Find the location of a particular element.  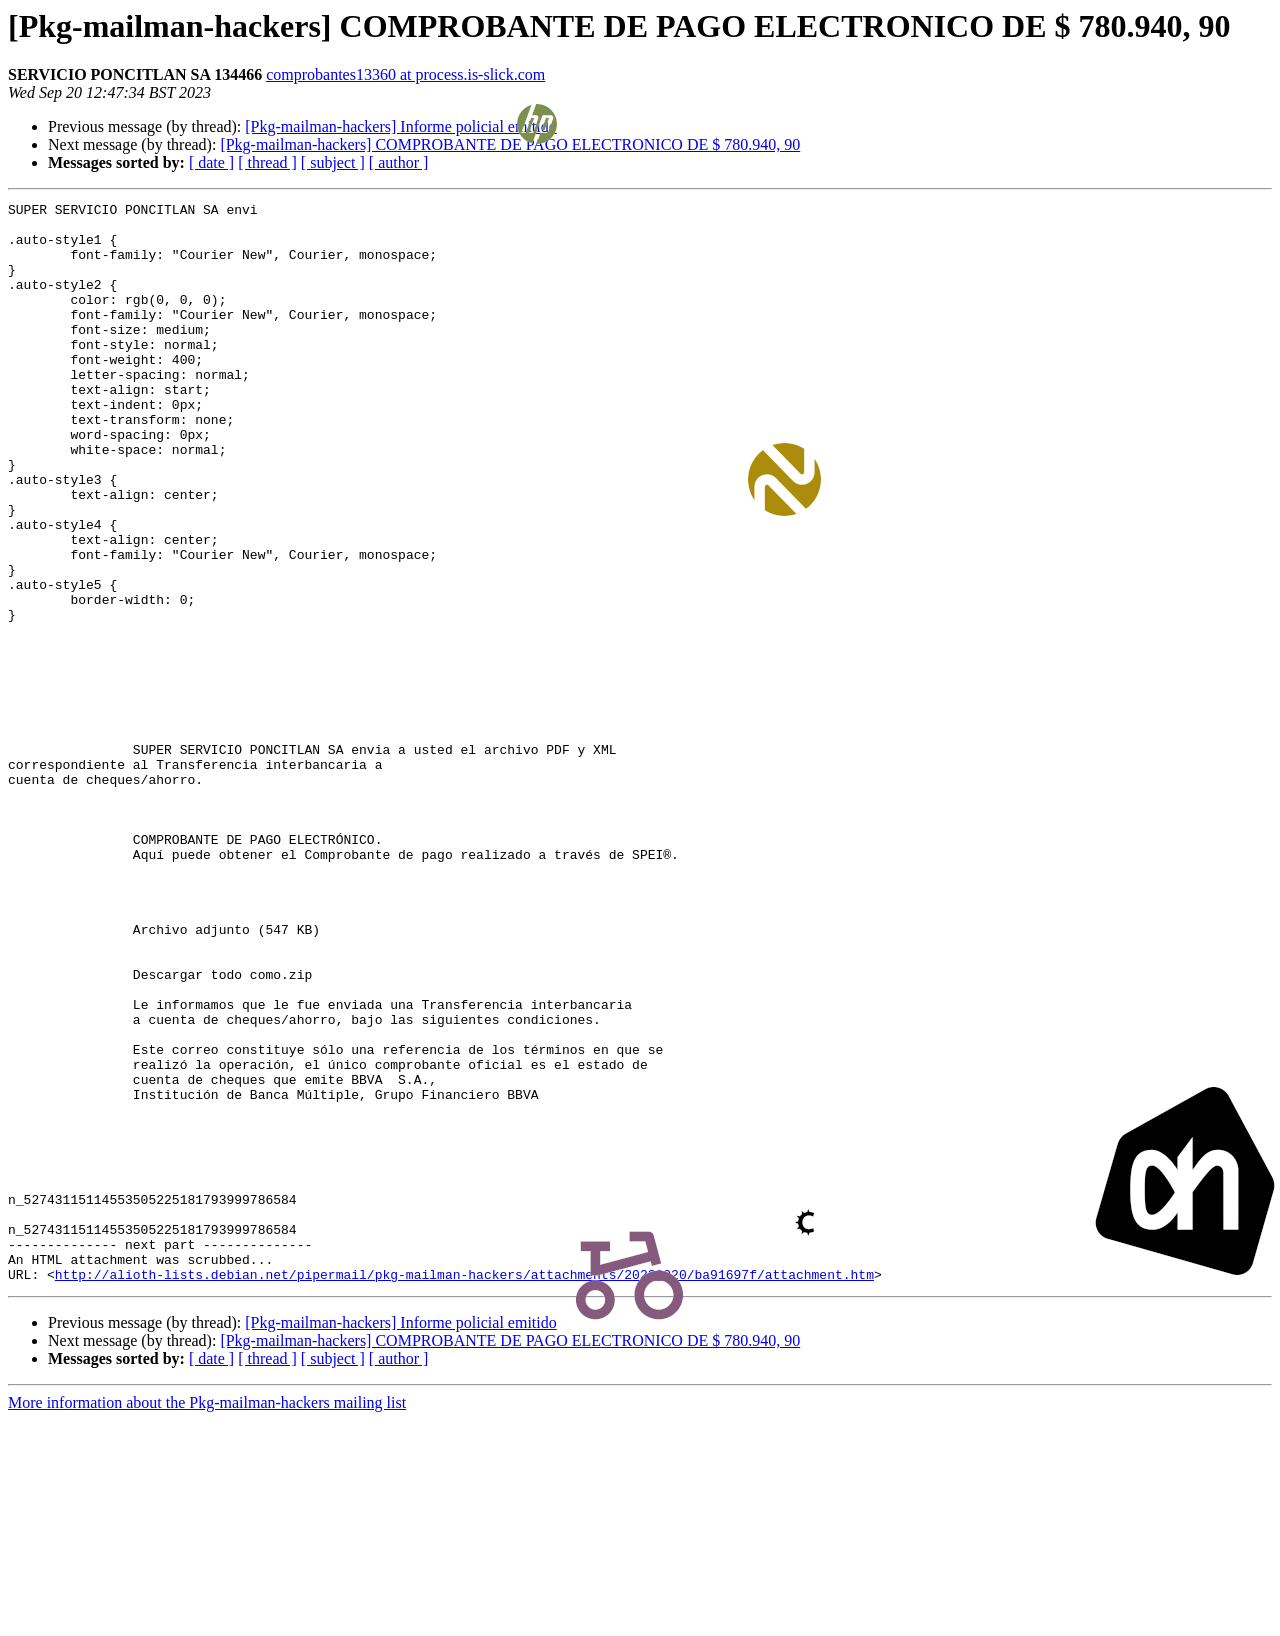

open the Albert Heijn grocery store app is located at coordinates (1185, 1181).